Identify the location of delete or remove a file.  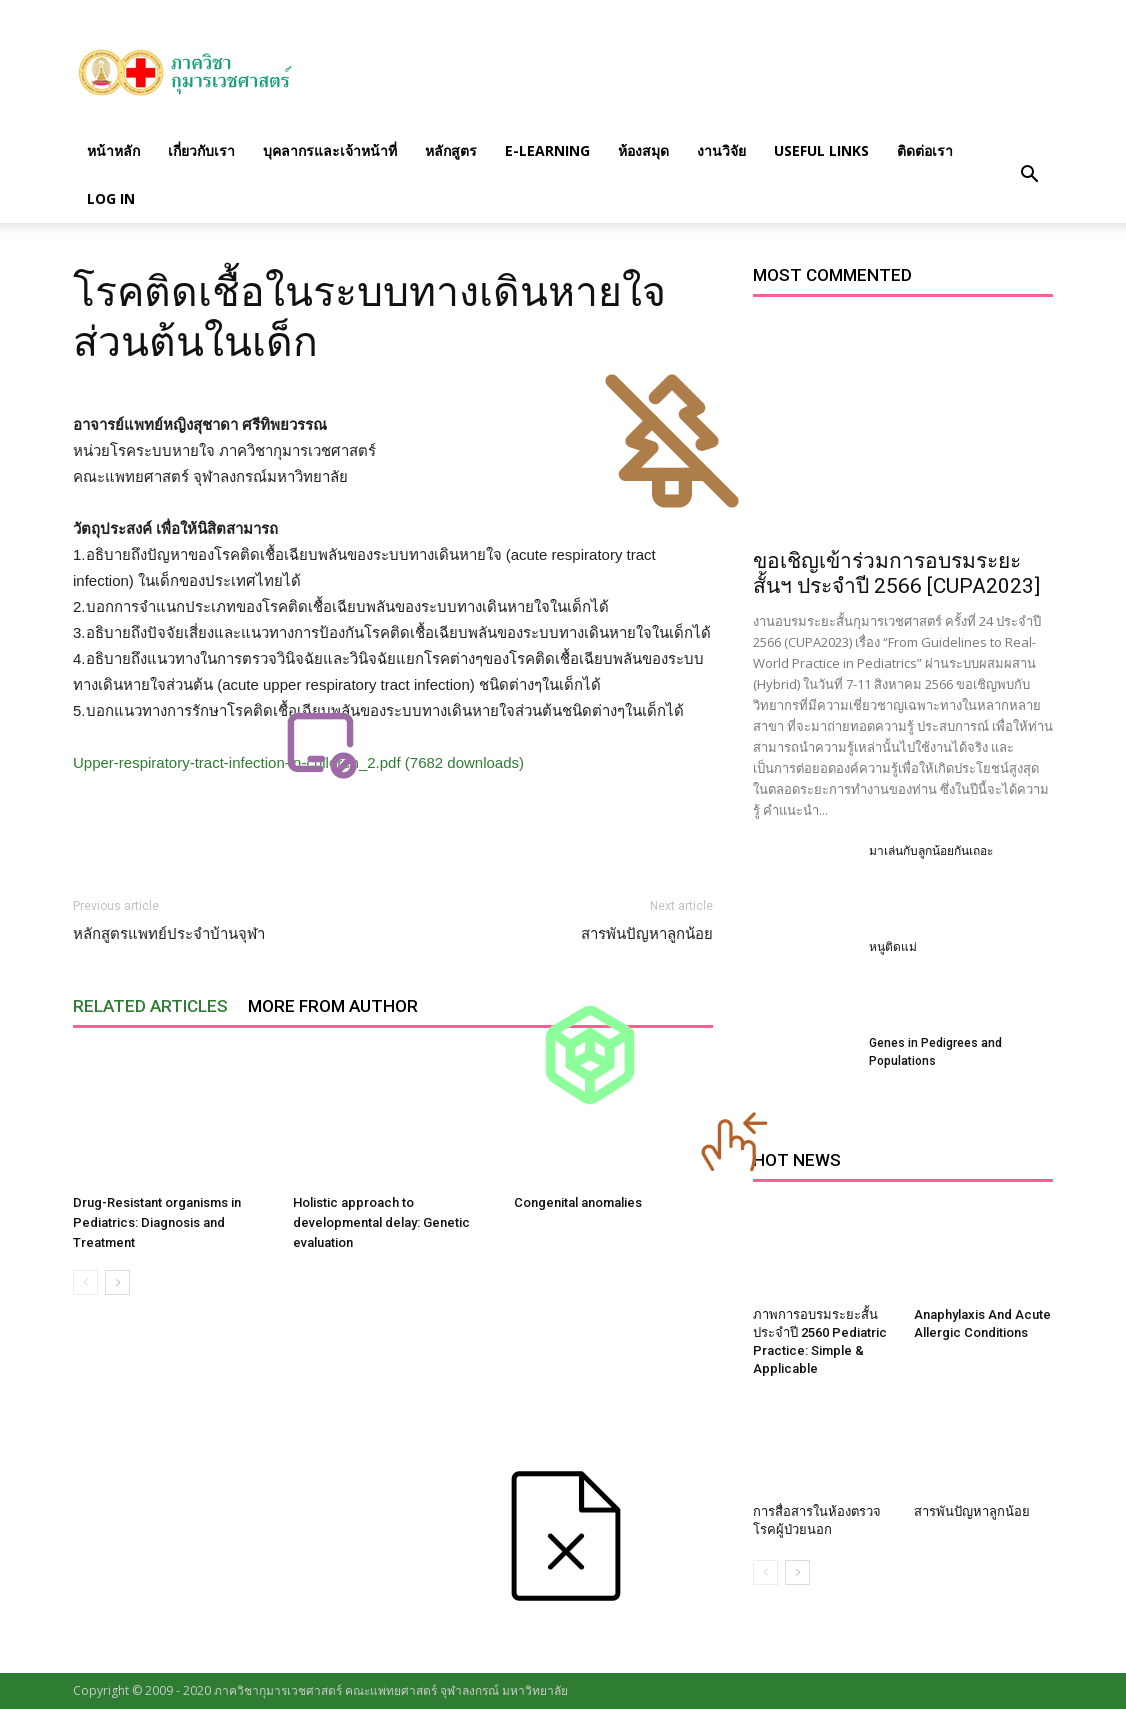
(566, 1536).